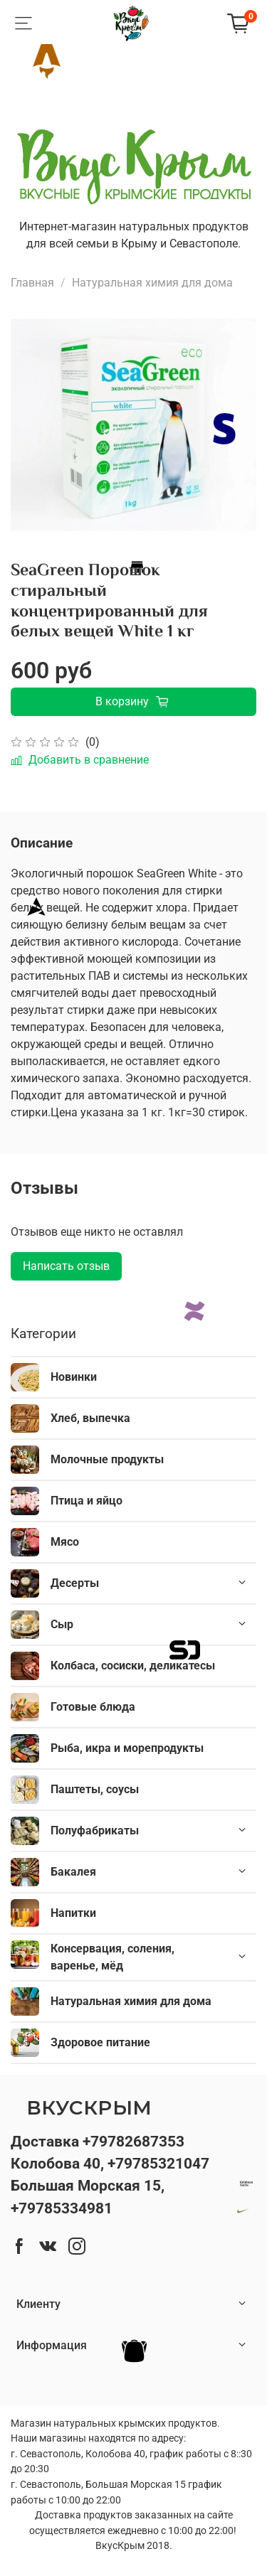 The height and width of the screenshot is (2576, 267). What do you see at coordinates (134, 2351) in the screenshot?
I see `visit showwcase developer portfolio platform` at bounding box center [134, 2351].